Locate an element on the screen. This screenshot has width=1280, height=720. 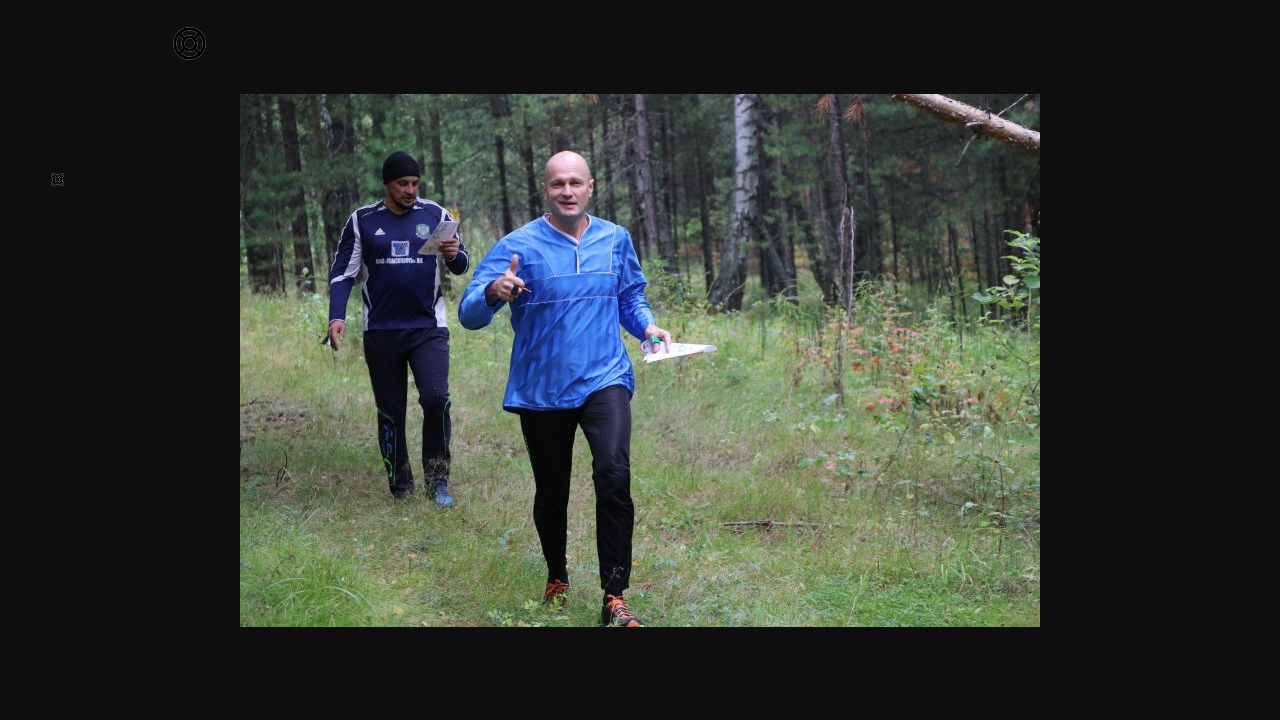
view full network hierarchy is located at coordinates (57, 179).